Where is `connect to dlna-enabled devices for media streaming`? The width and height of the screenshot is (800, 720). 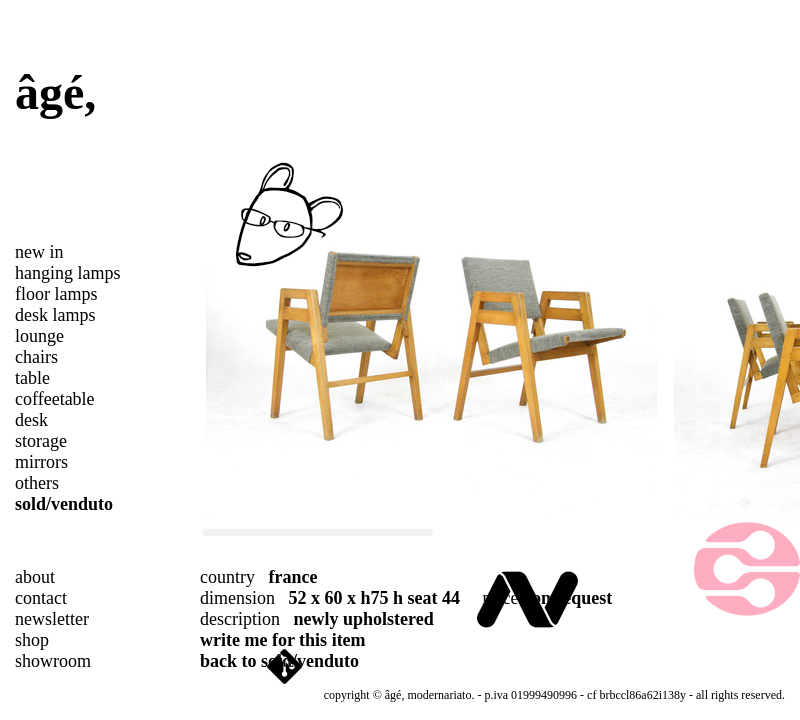 connect to dlna-enabled devices for media streaming is located at coordinates (747, 569).